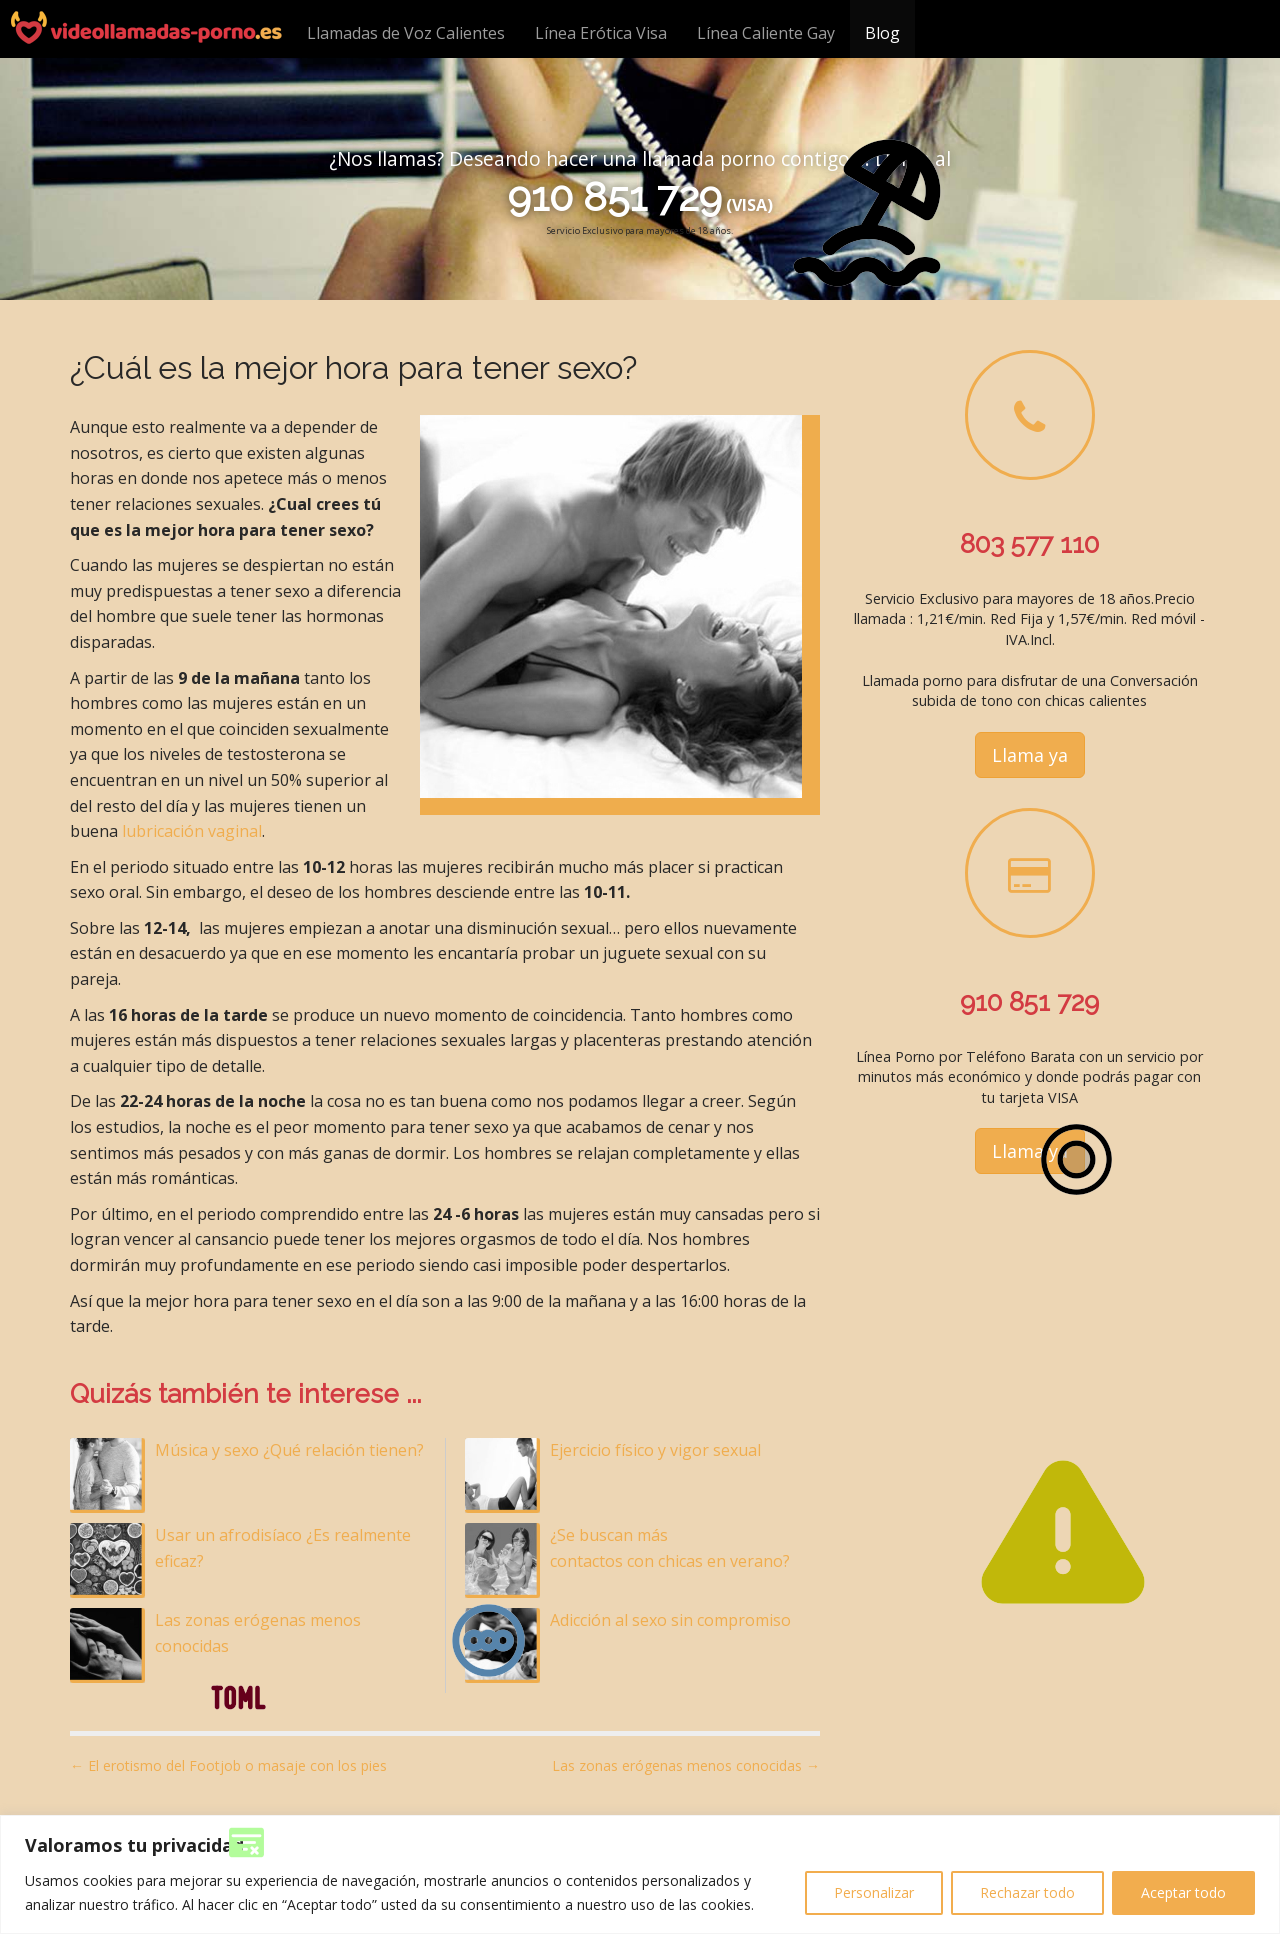  I want to click on view beach or coastal locations, so click(867, 213).